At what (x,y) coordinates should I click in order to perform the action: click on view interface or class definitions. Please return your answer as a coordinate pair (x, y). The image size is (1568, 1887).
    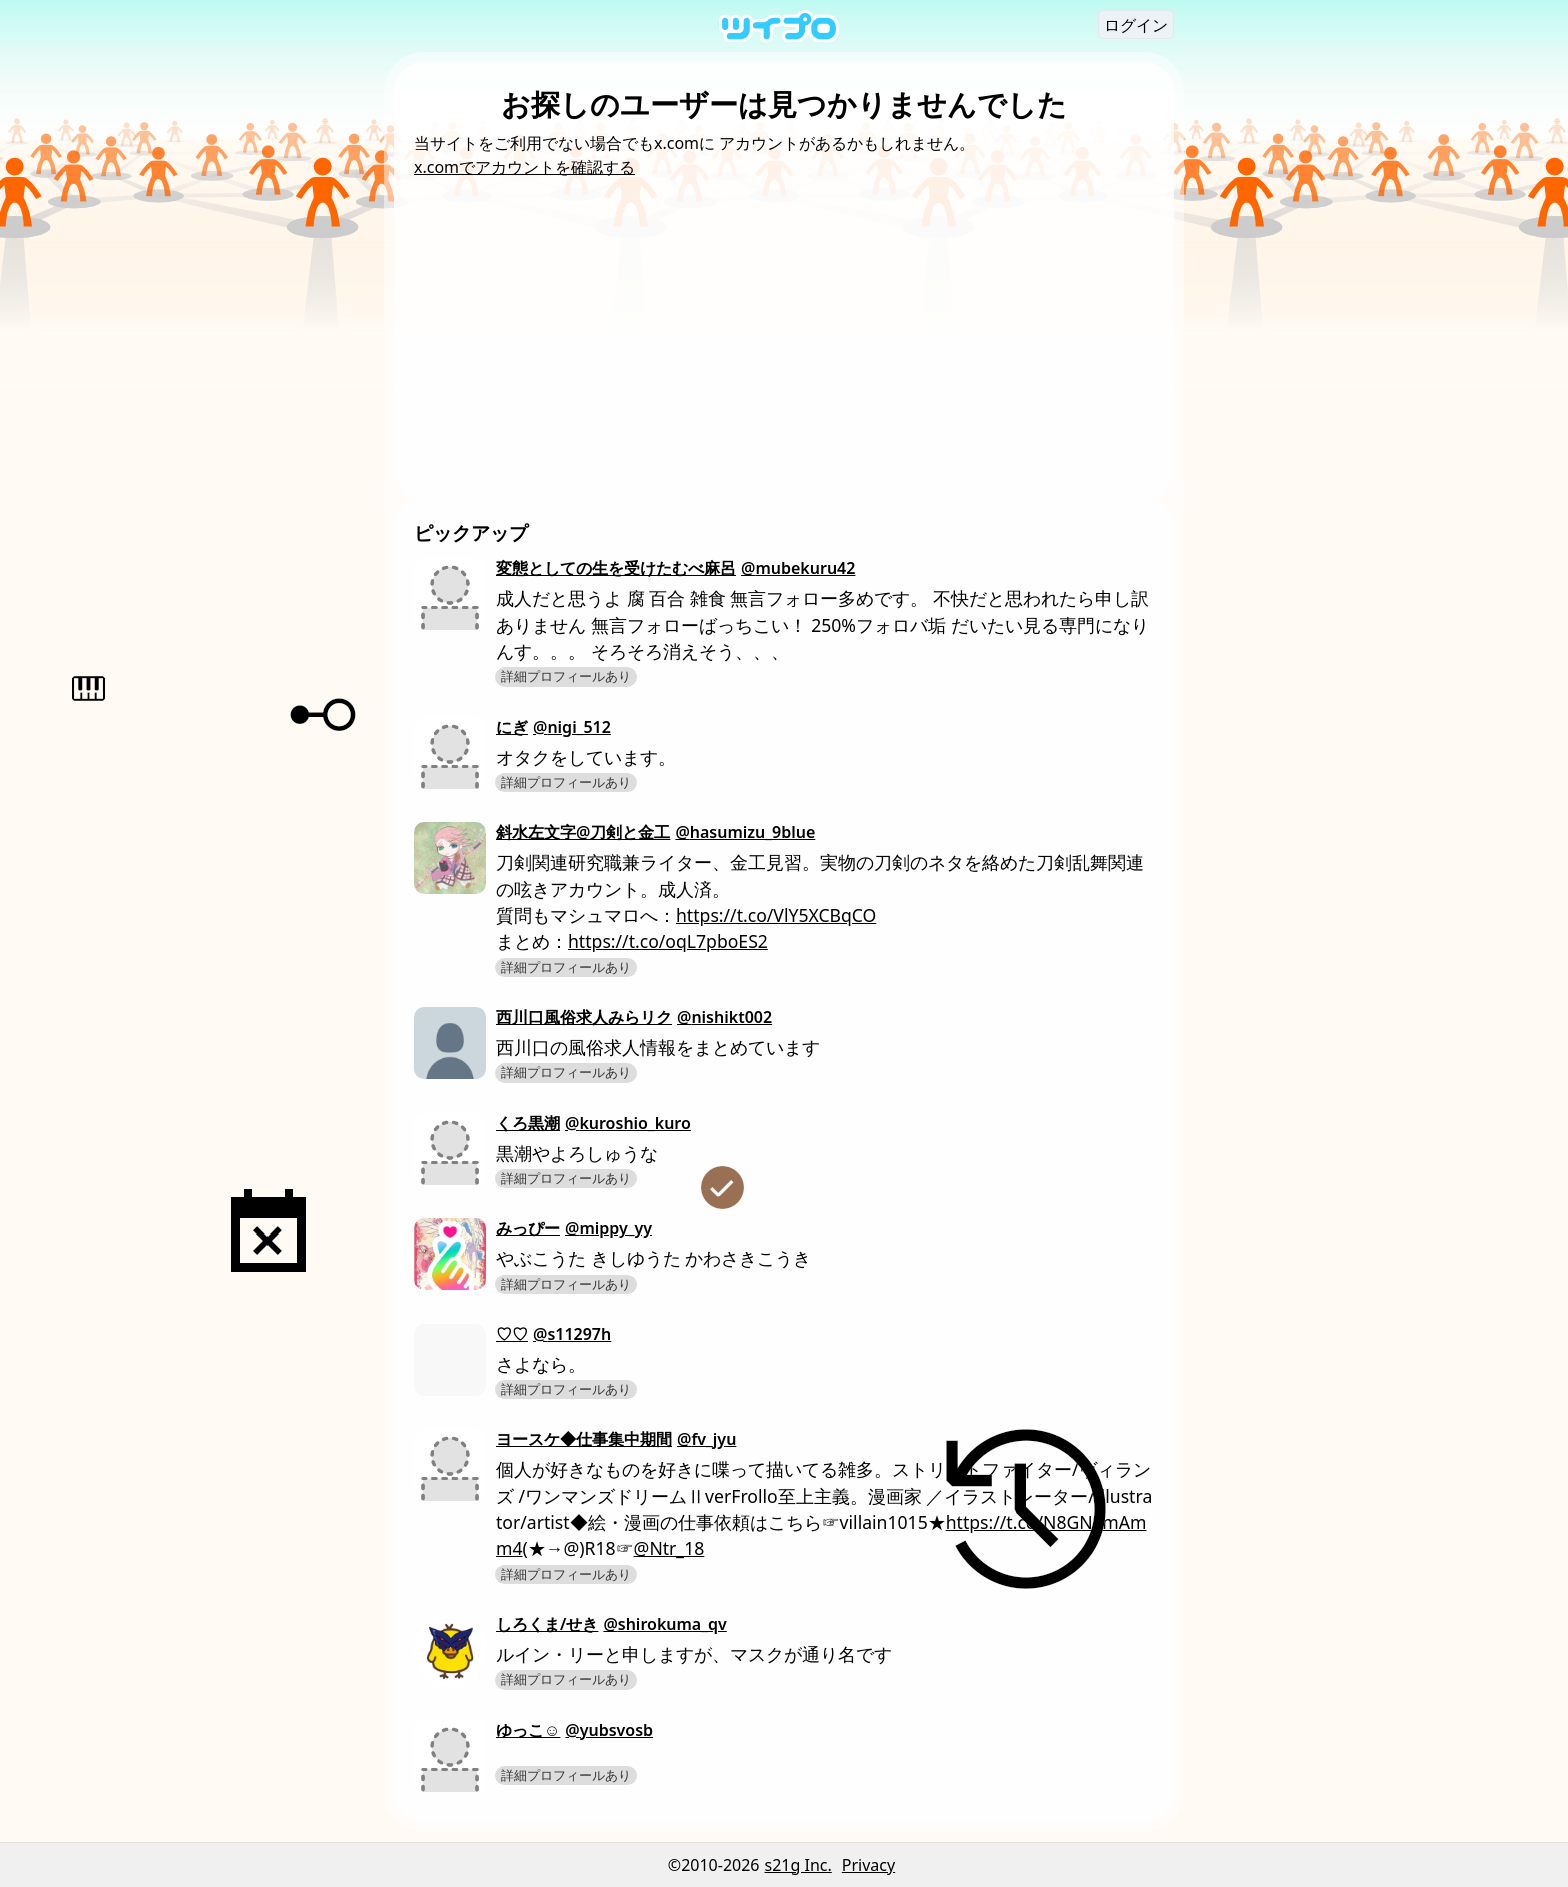
    Looking at the image, I should click on (323, 717).